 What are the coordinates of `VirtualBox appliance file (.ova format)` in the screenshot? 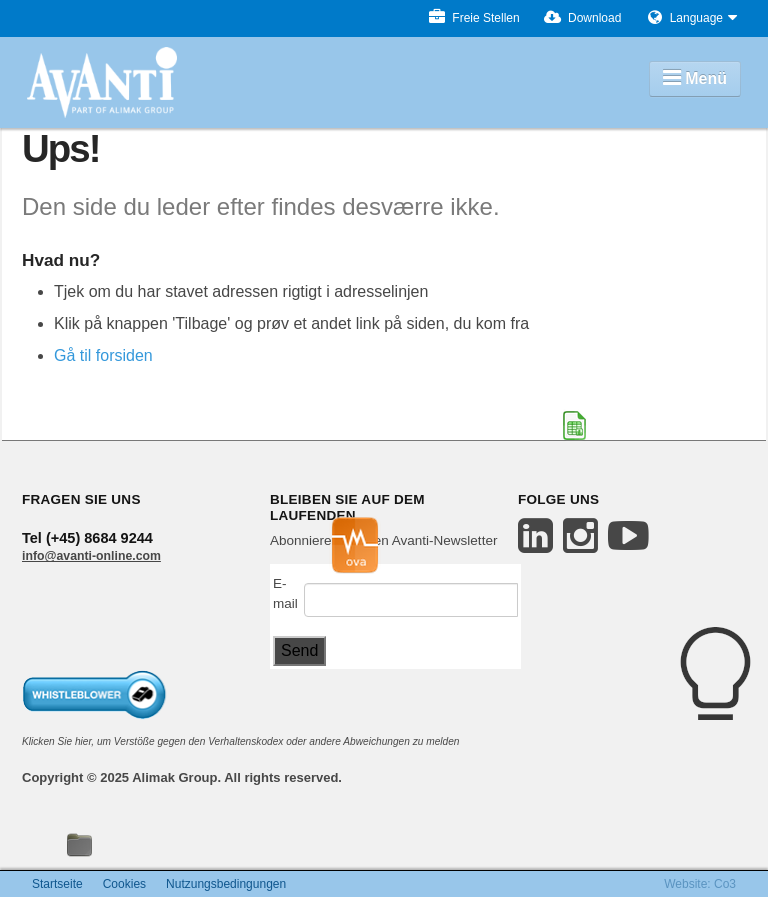 It's located at (355, 545).